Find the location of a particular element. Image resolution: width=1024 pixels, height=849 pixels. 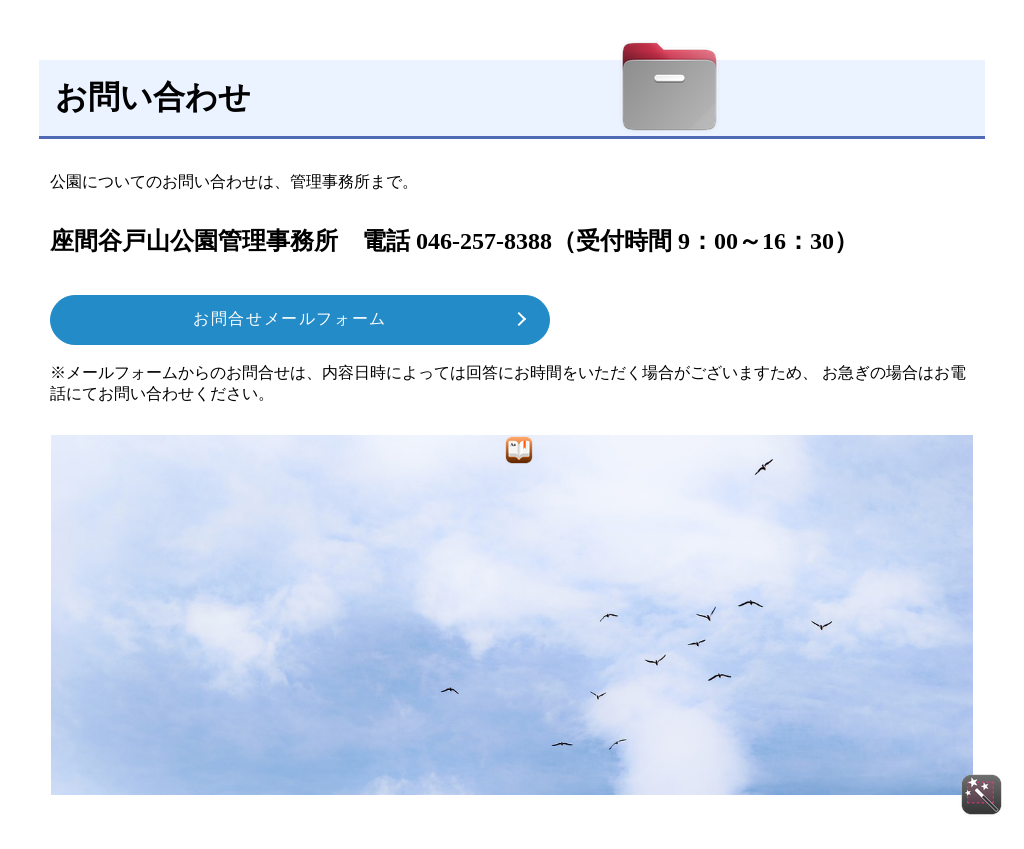

open QuickLookup dictionary app is located at coordinates (519, 450).